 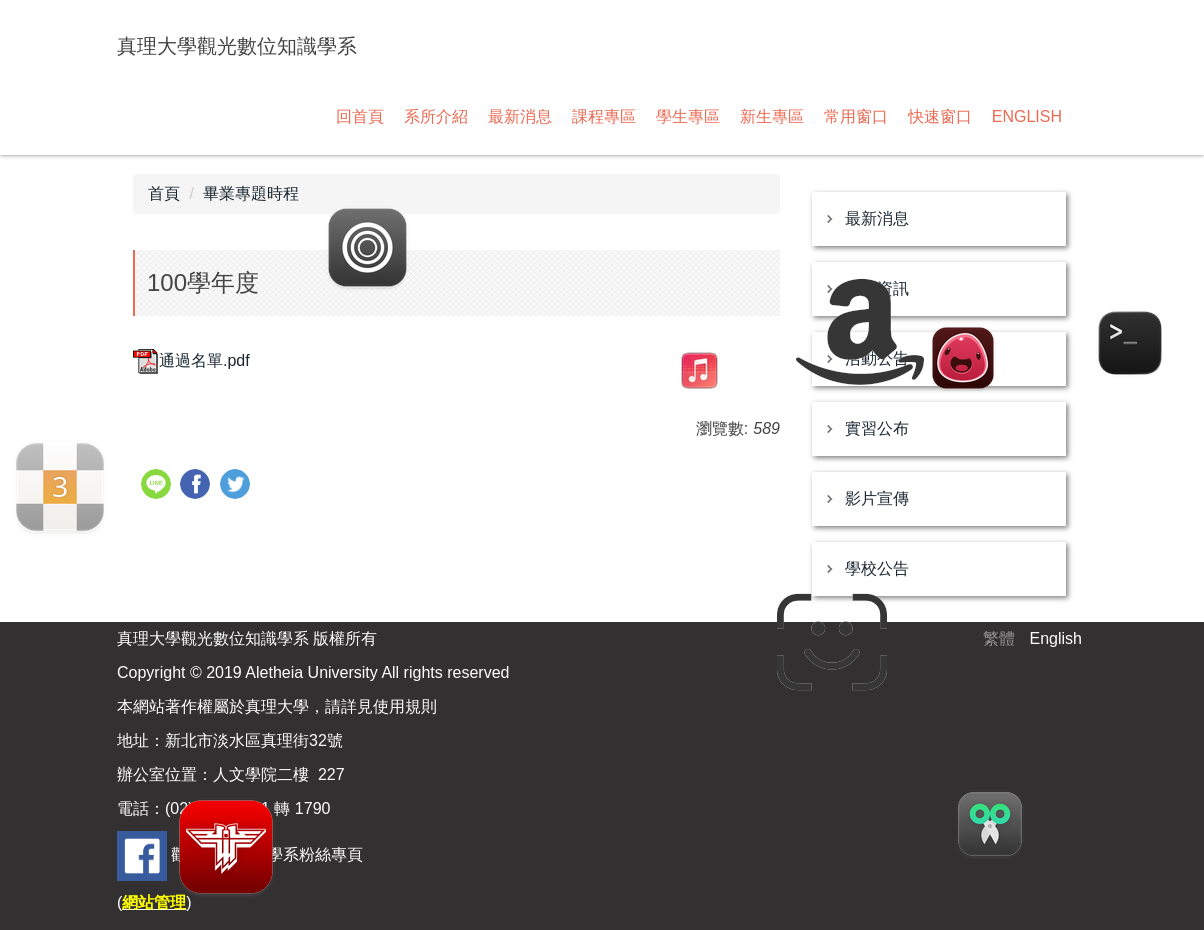 What do you see at coordinates (699, 370) in the screenshot?
I see `open the music player app` at bounding box center [699, 370].